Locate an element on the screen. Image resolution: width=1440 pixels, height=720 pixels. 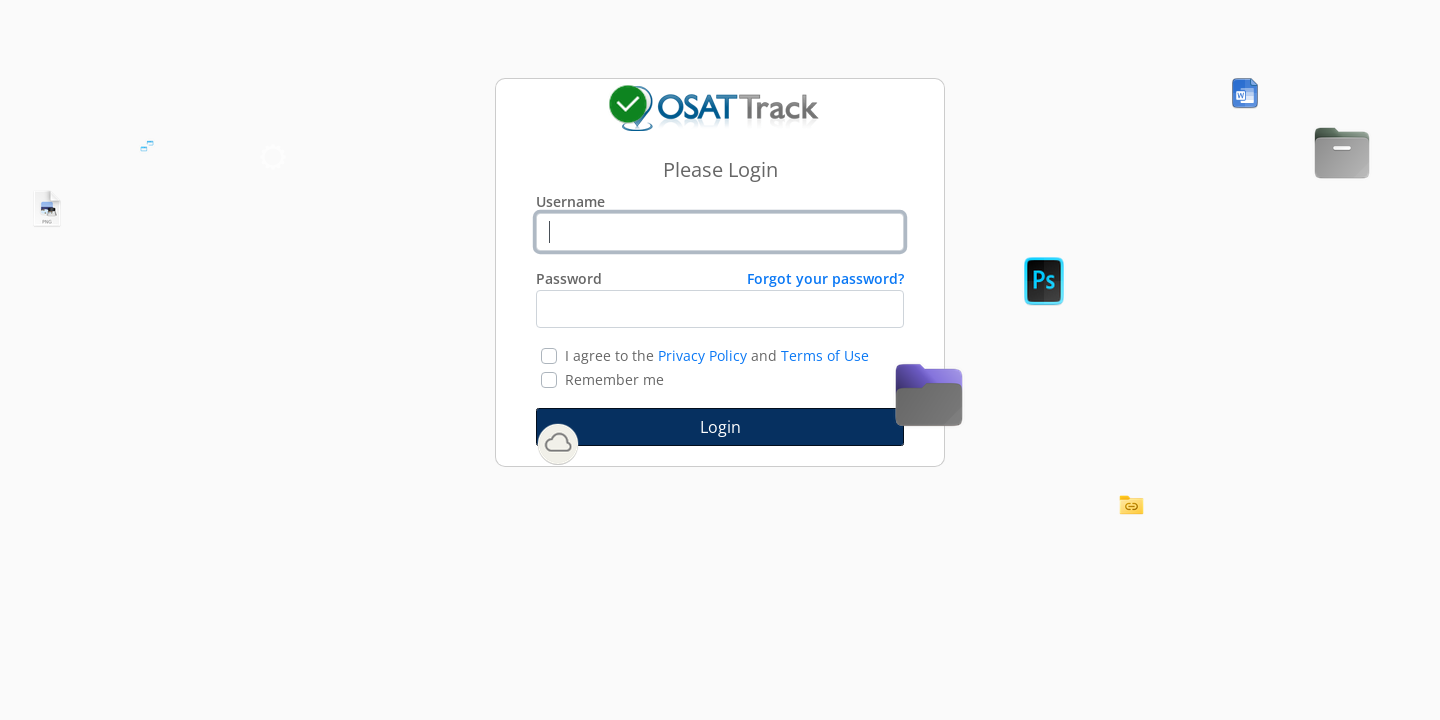
duplicate display mode enabled is located at coordinates (147, 146).